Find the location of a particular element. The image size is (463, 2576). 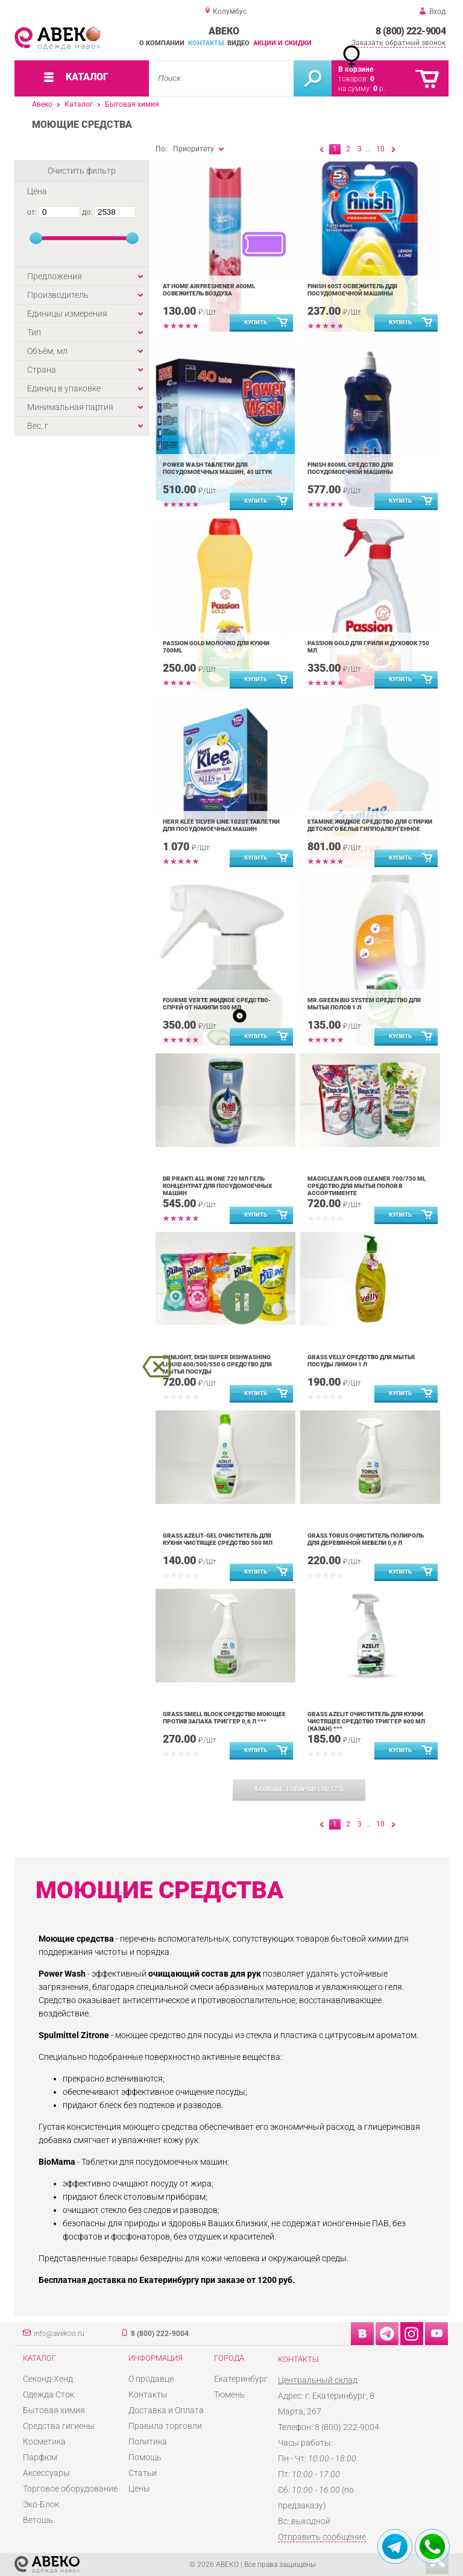

access your music library or albums is located at coordinates (239, 1015).